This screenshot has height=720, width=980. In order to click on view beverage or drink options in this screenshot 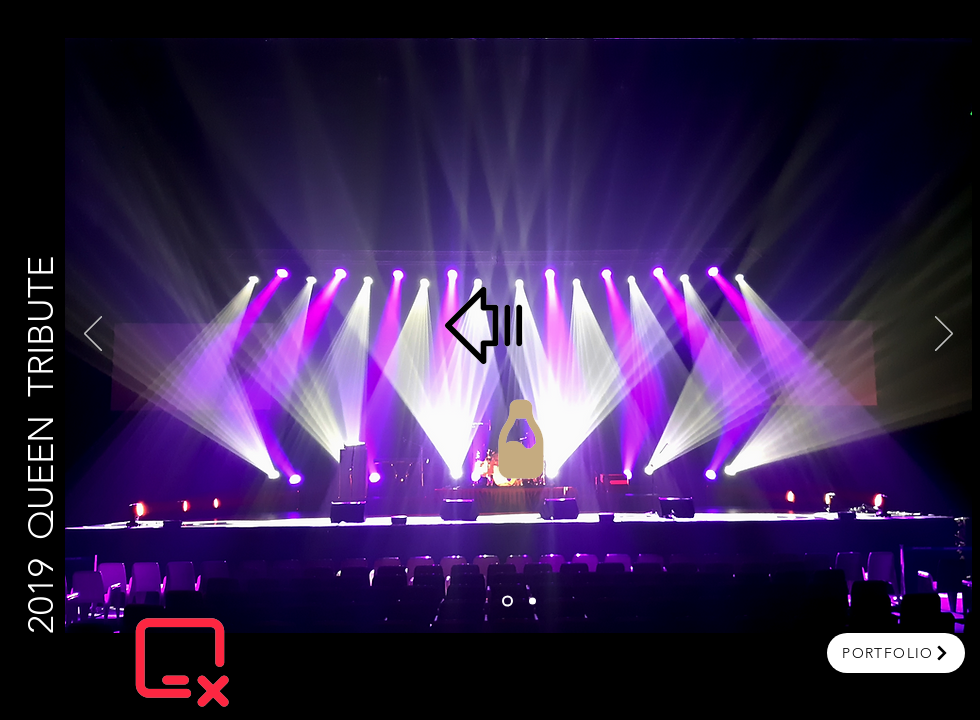, I will do `click(521, 441)`.